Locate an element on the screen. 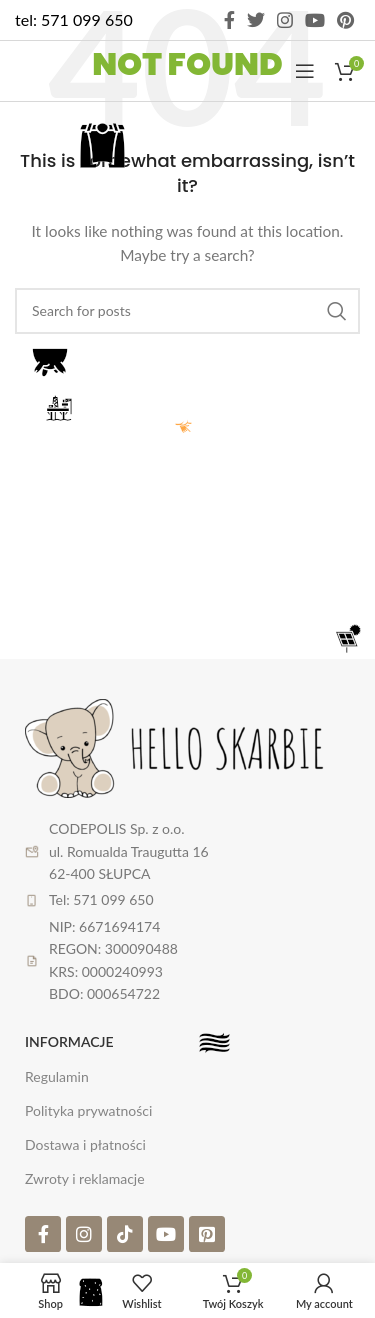 The height and width of the screenshot is (1318, 375). activate a divine power or special ability is located at coordinates (183, 427).